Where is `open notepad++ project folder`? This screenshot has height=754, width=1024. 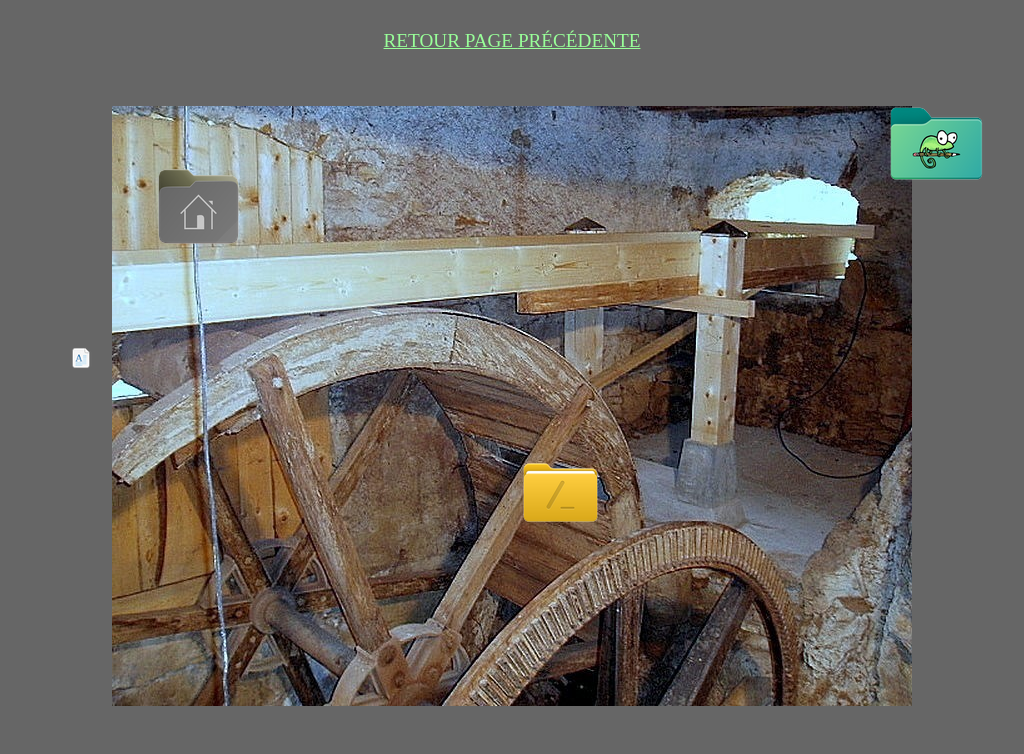
open notepad++ project folder is located at coordinates (936, 146).